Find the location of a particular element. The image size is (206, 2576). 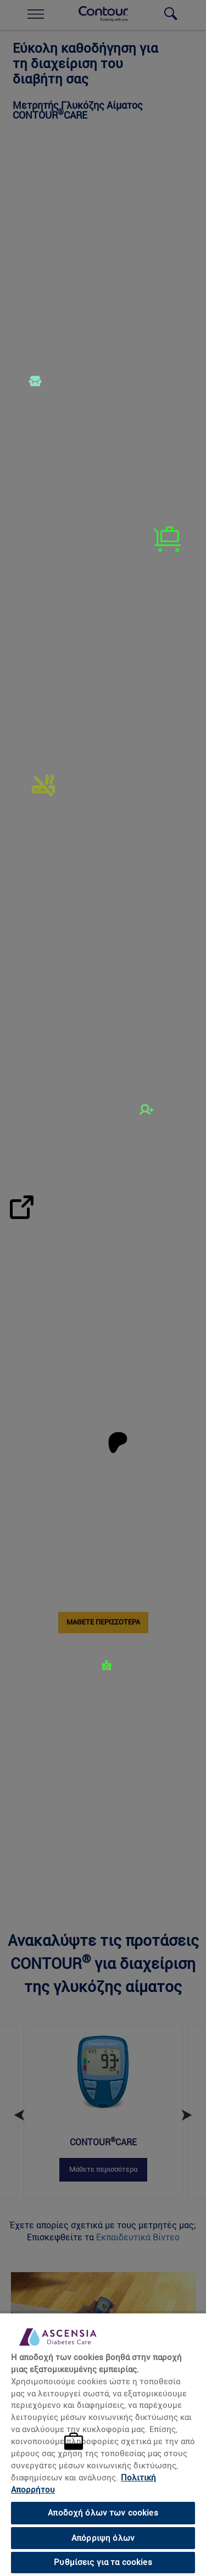

add a new user or contact is located at coordinates (146, 1110).